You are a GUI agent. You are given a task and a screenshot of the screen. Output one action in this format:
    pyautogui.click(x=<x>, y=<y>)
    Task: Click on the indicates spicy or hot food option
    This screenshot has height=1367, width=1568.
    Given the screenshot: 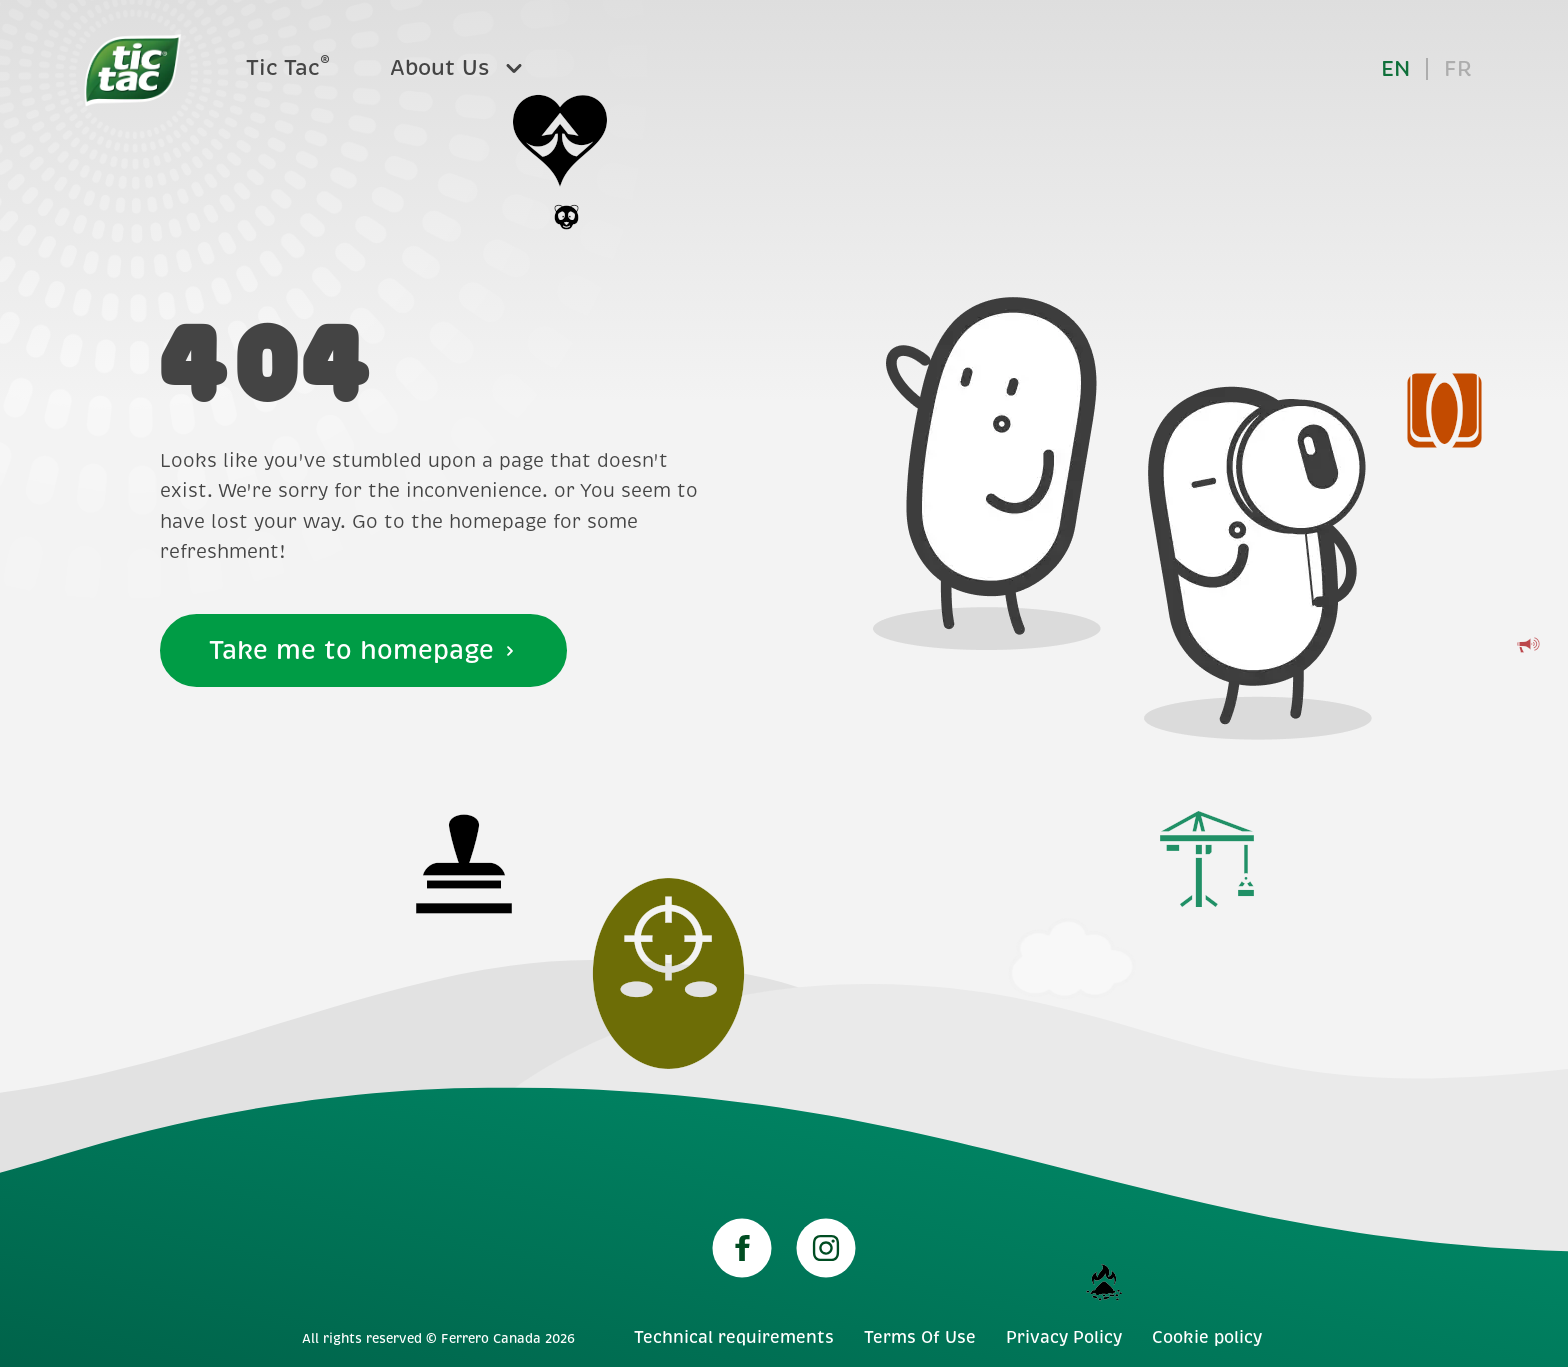 What is the action you would take?
    pyautogui.click(x=1104, y=1282)
    